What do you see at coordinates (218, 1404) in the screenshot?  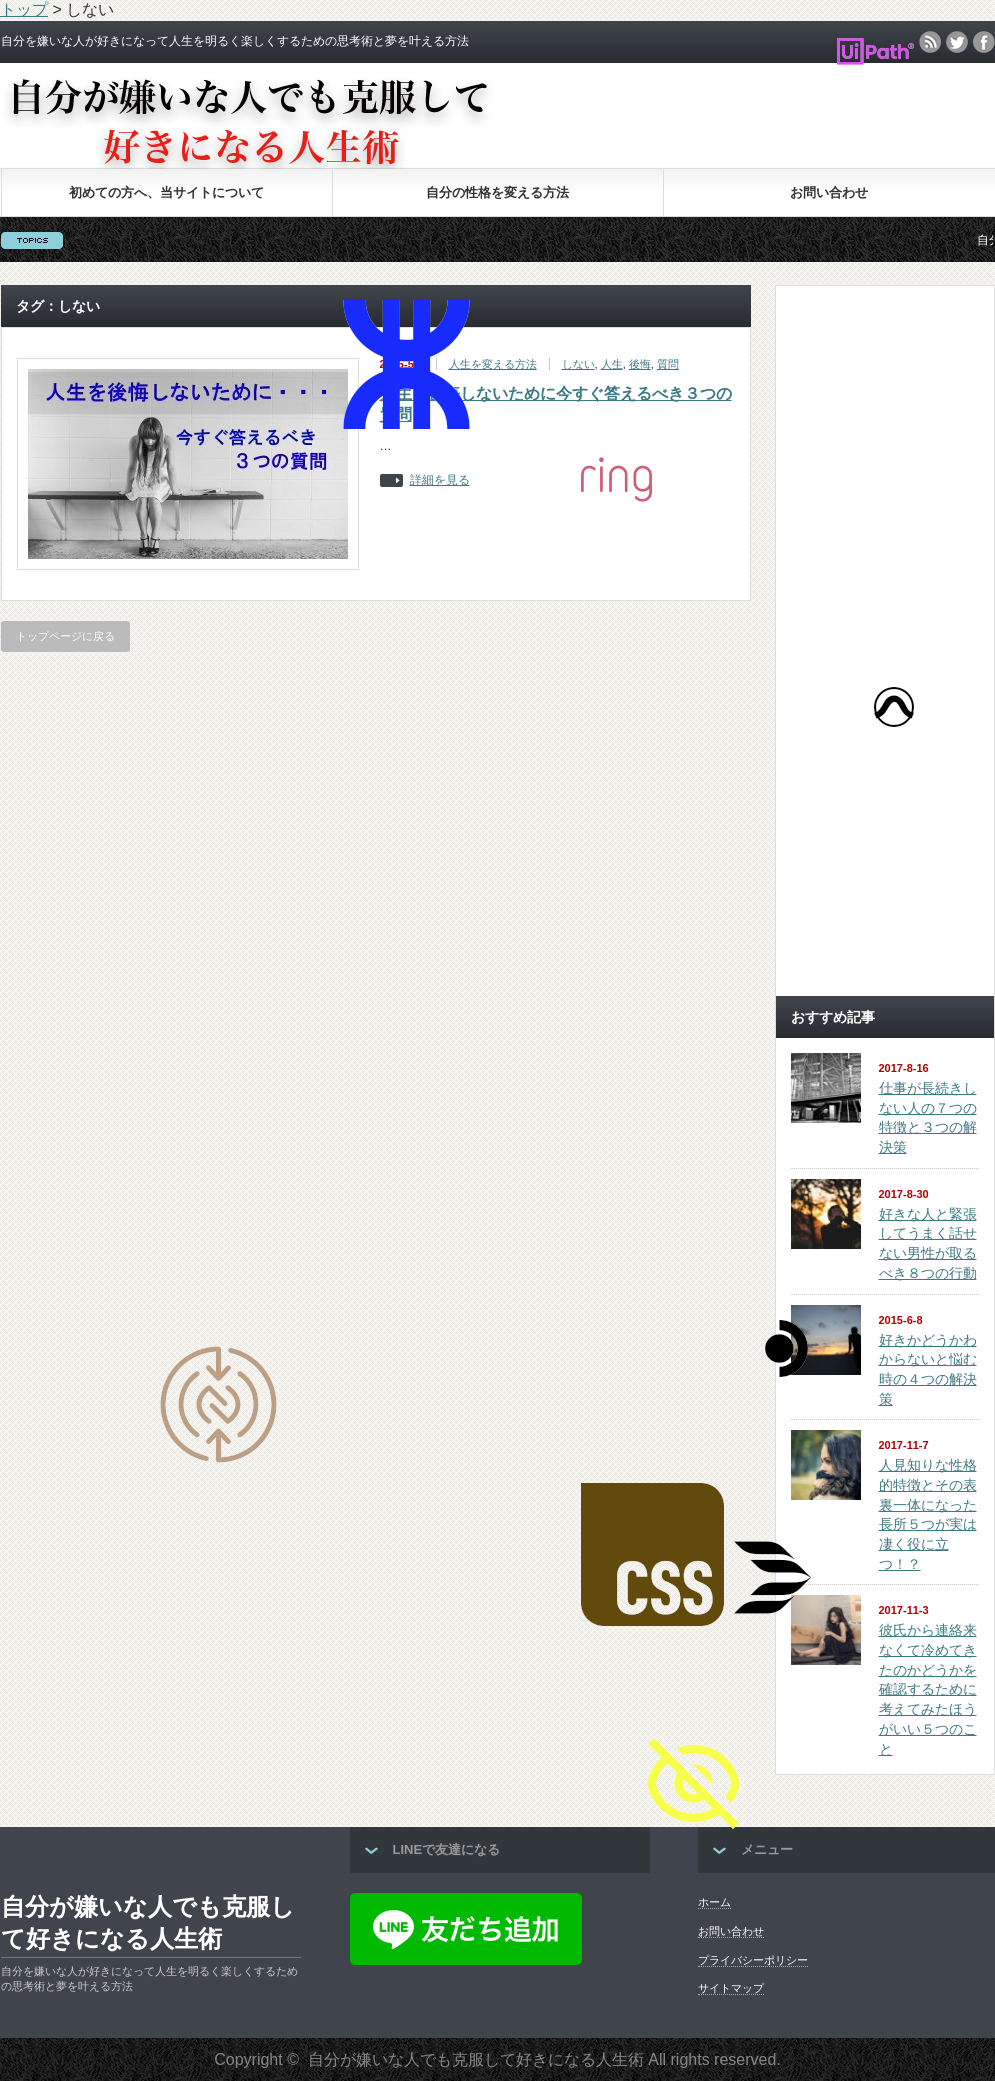 I see `indicates nfc directional communication capability` at bounding box center [218, 1404].